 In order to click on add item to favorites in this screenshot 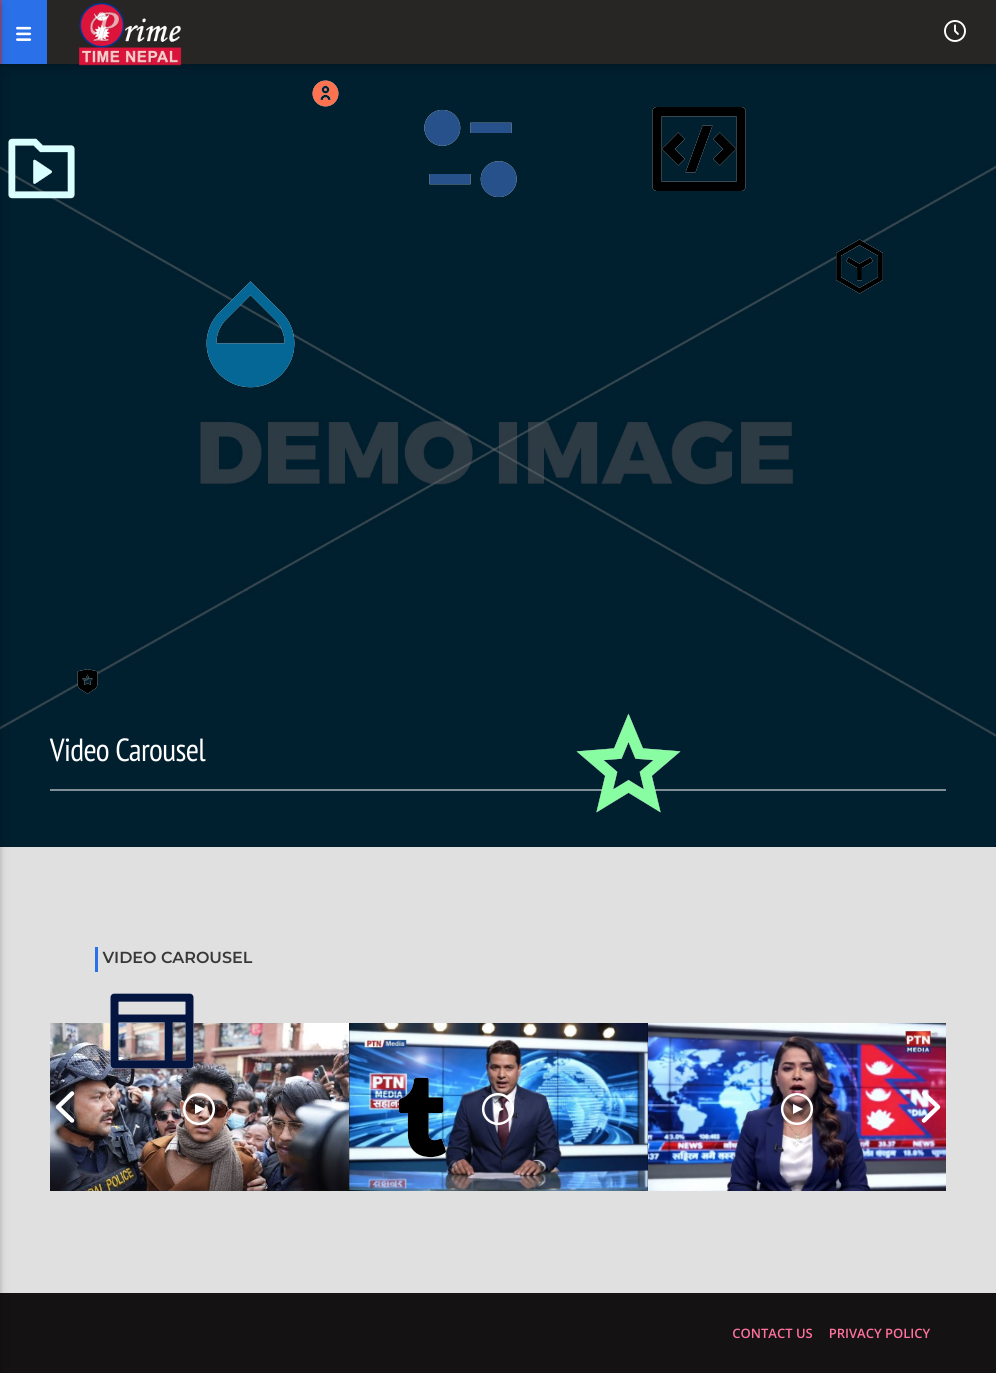, I will do `click(628, 765)`.